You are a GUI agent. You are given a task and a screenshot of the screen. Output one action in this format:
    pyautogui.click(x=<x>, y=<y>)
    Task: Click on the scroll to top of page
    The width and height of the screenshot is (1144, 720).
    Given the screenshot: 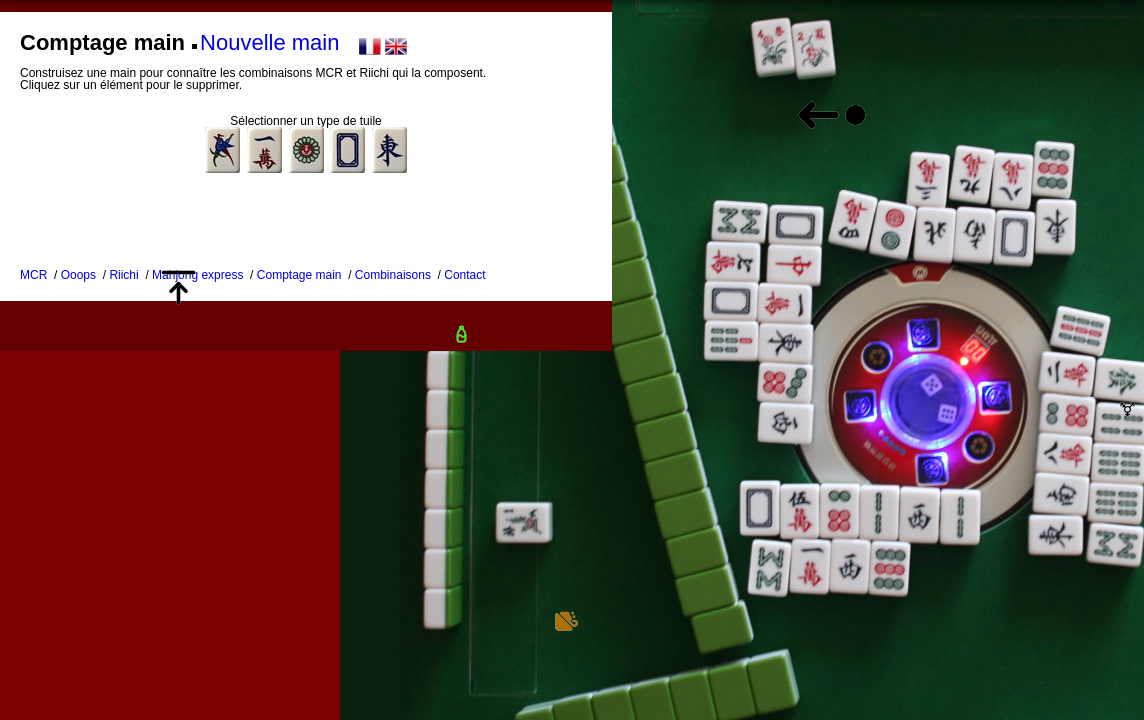 What is the action you would take?
    pyautogui.click(x=178, y=287)
    